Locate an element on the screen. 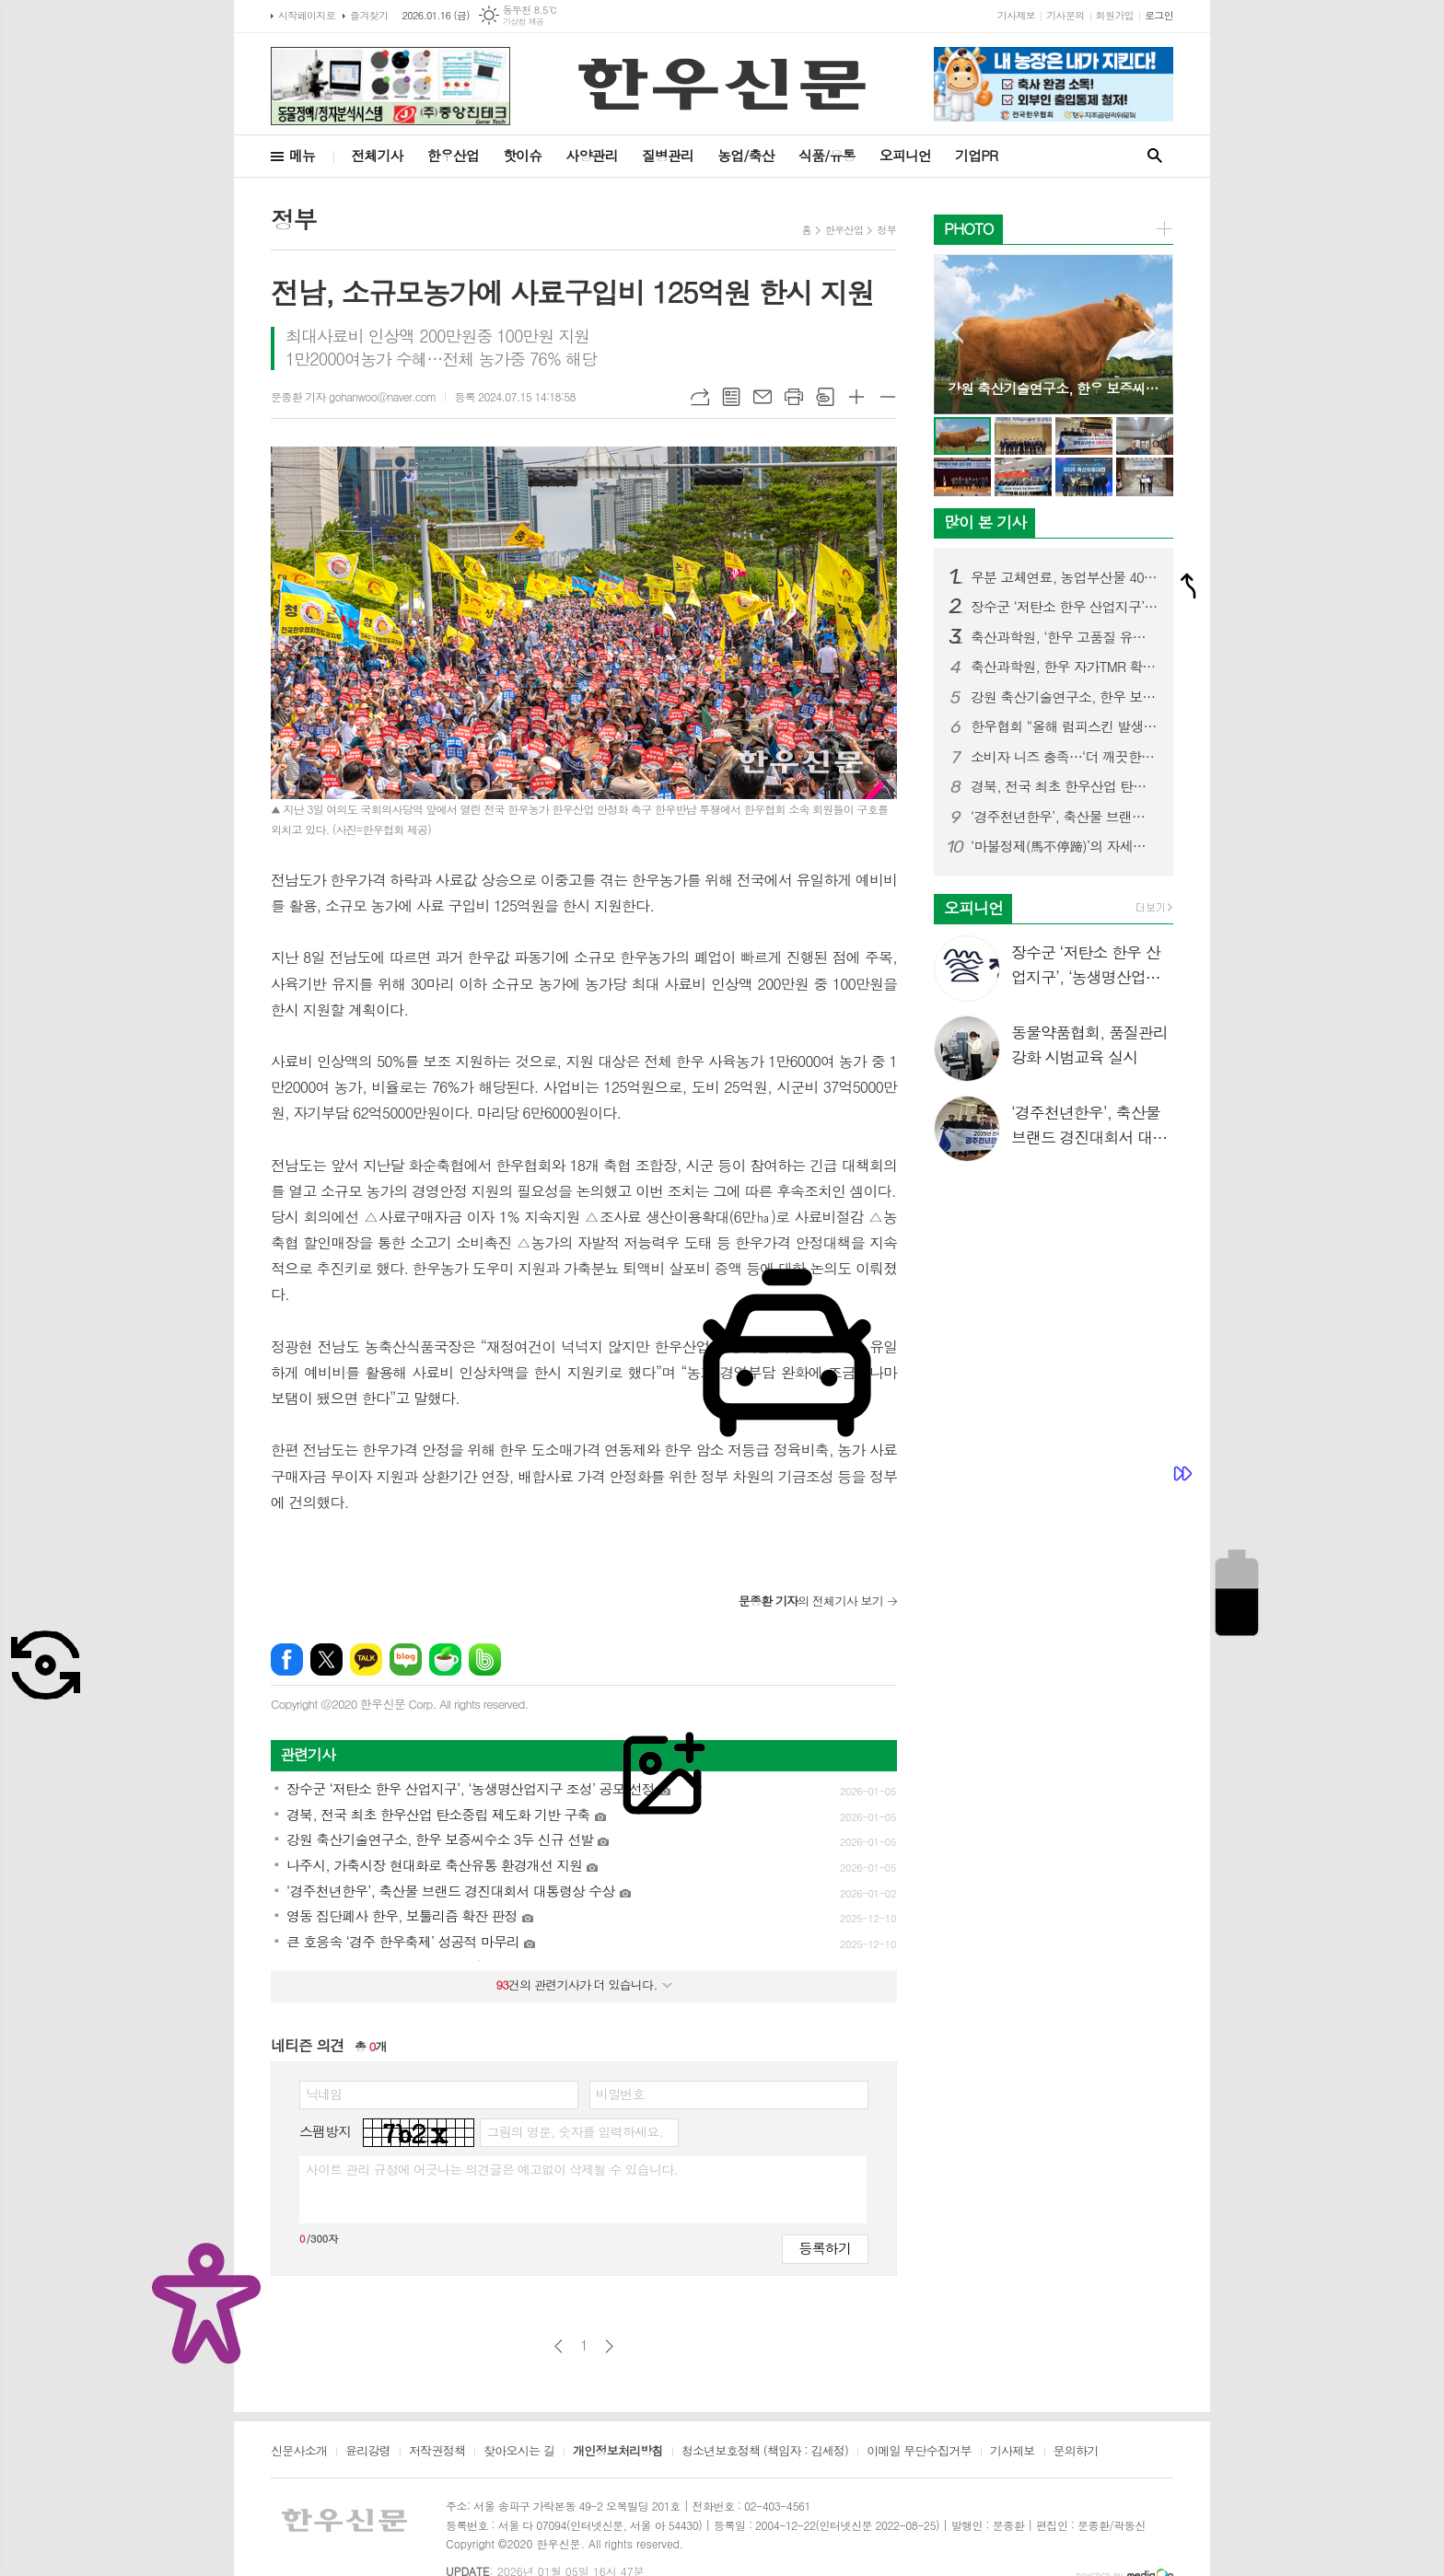 The height and width of the screenshot is (2576, 1444). indicates battery level at approximately 60% is located at coordinates (1237, 1593).